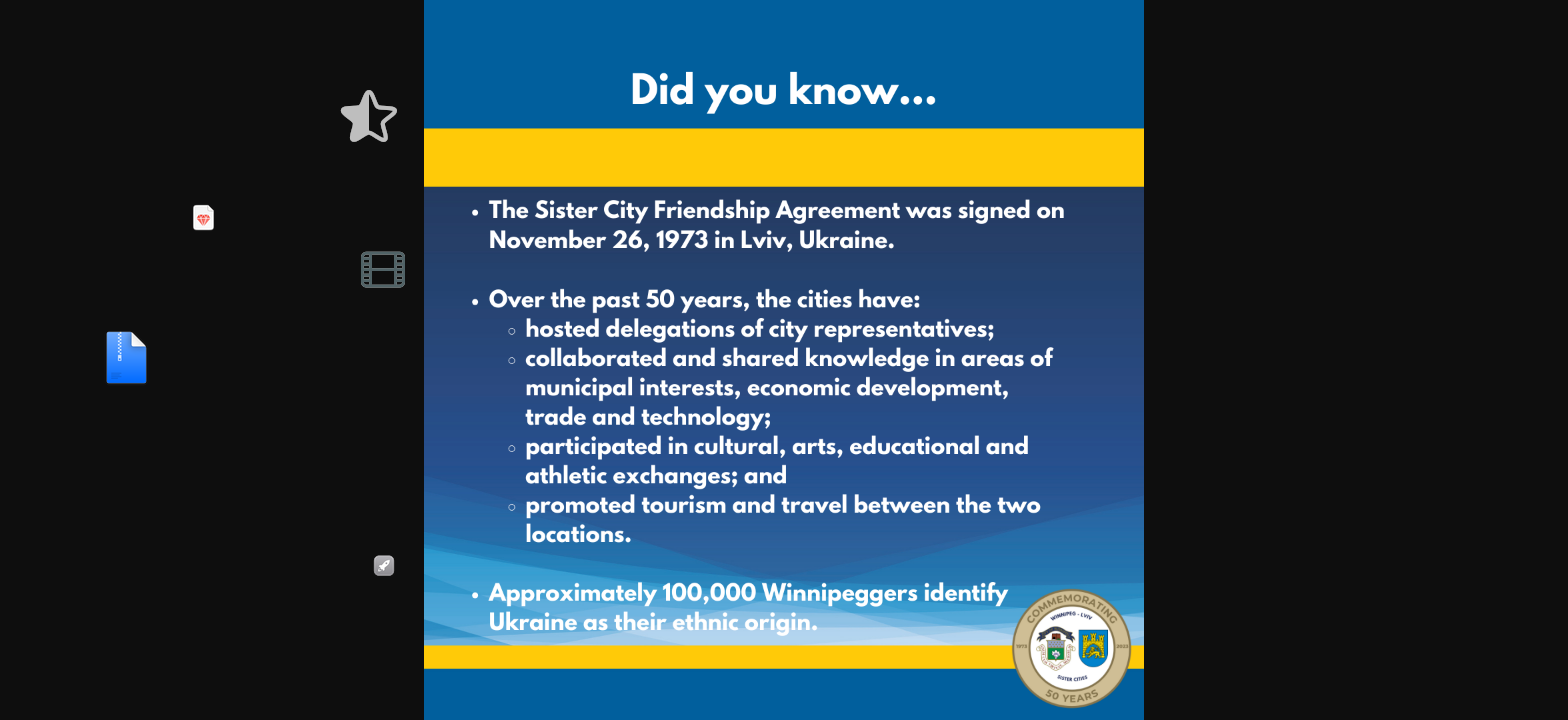  What do you see at coordinates (203, 217) in the screenshot?
I see `ruby programming language source file` at bounding box center [203, 217].